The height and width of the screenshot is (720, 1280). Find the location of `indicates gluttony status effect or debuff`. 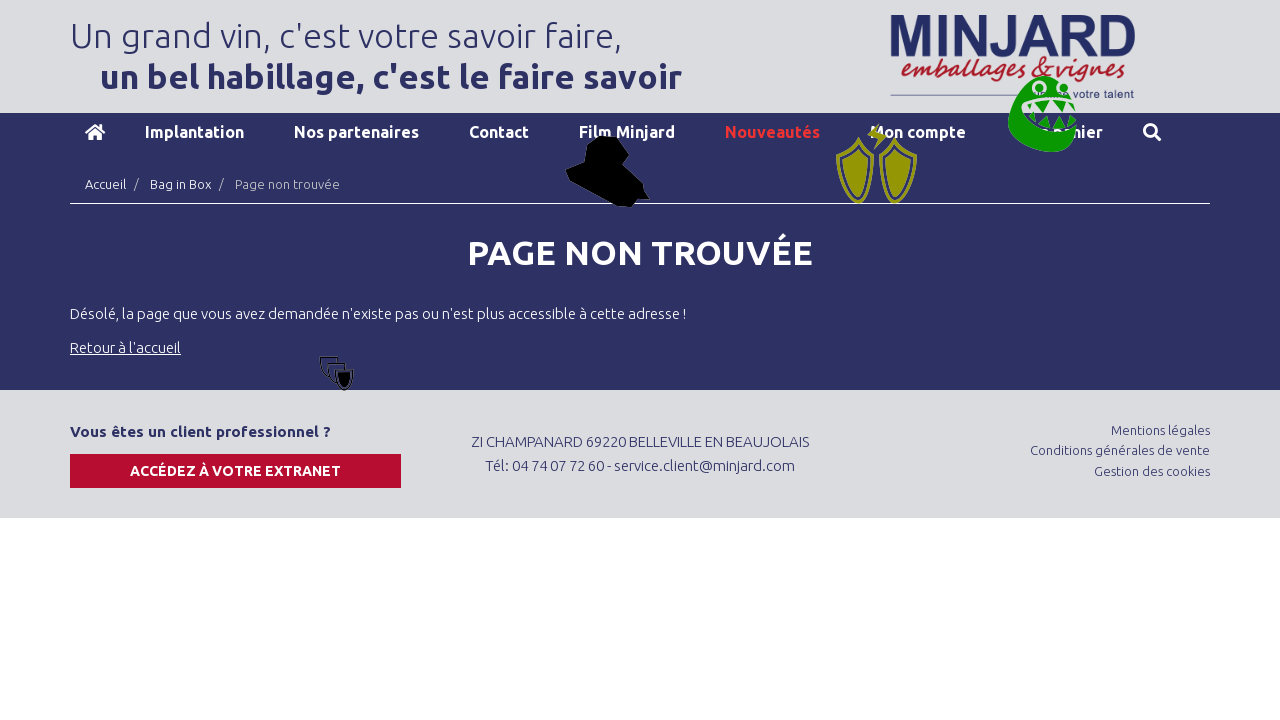

indicates gluttony status effect or debuff is located at coordinates (1044, 114).